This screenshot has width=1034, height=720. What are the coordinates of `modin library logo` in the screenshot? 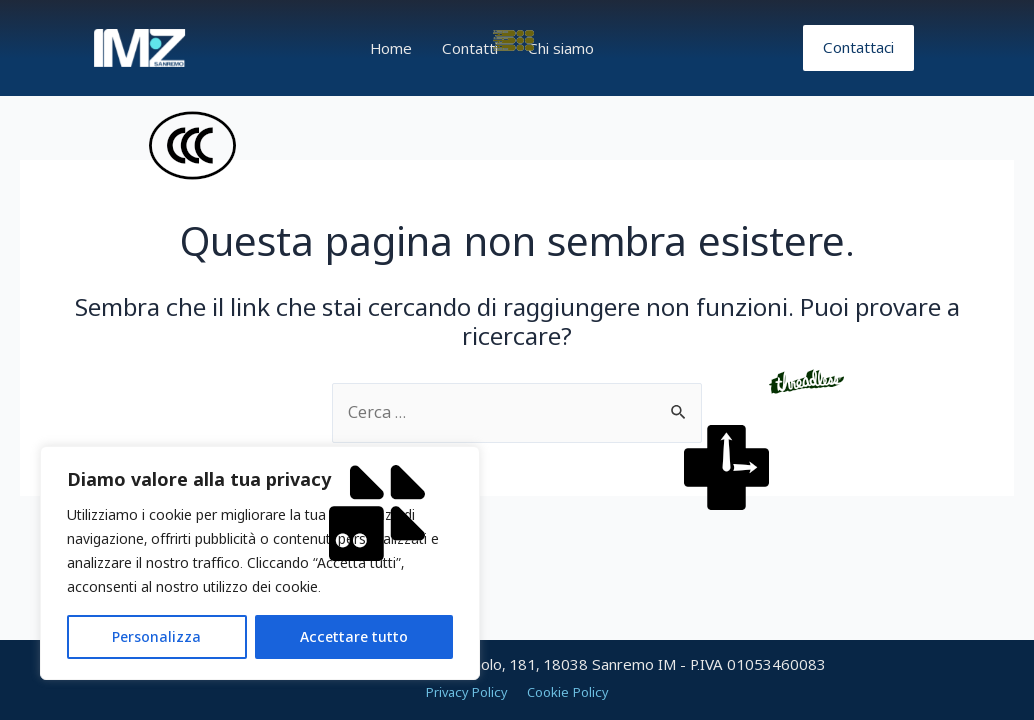 It's located at (513, 40).